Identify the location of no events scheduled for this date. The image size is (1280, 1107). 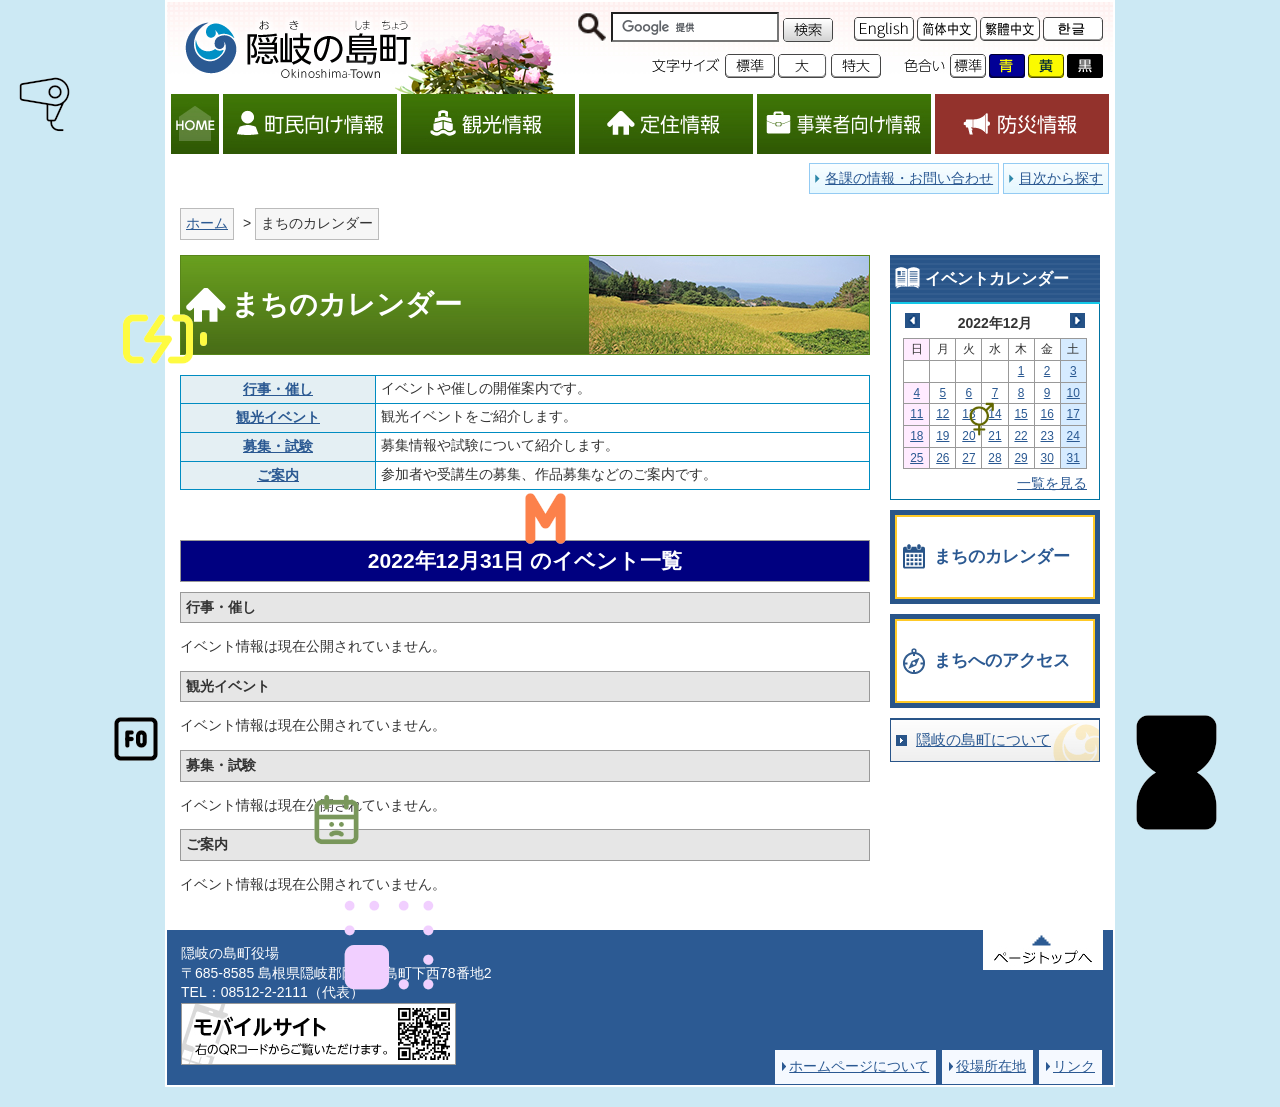
(336, 819).